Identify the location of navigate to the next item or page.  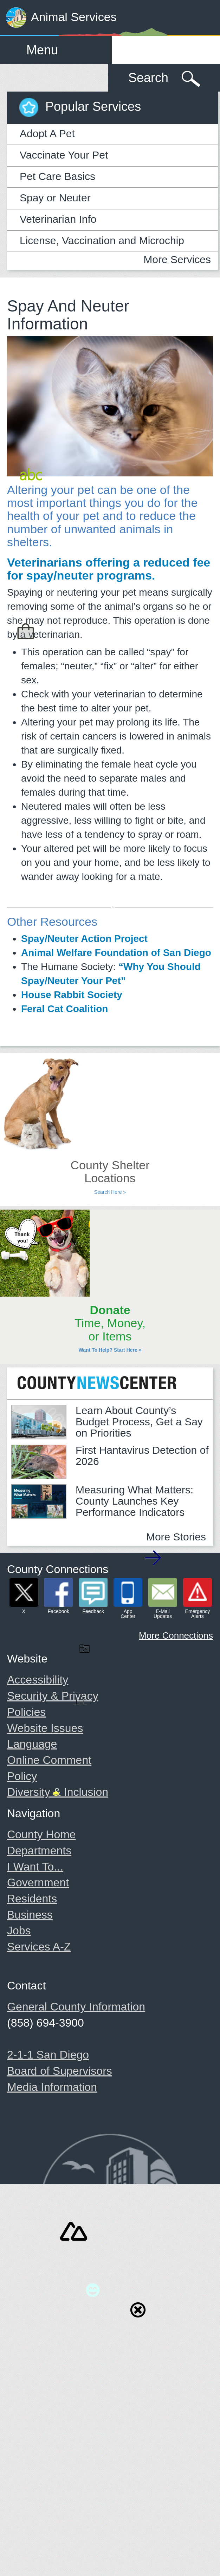
(153, 1558).